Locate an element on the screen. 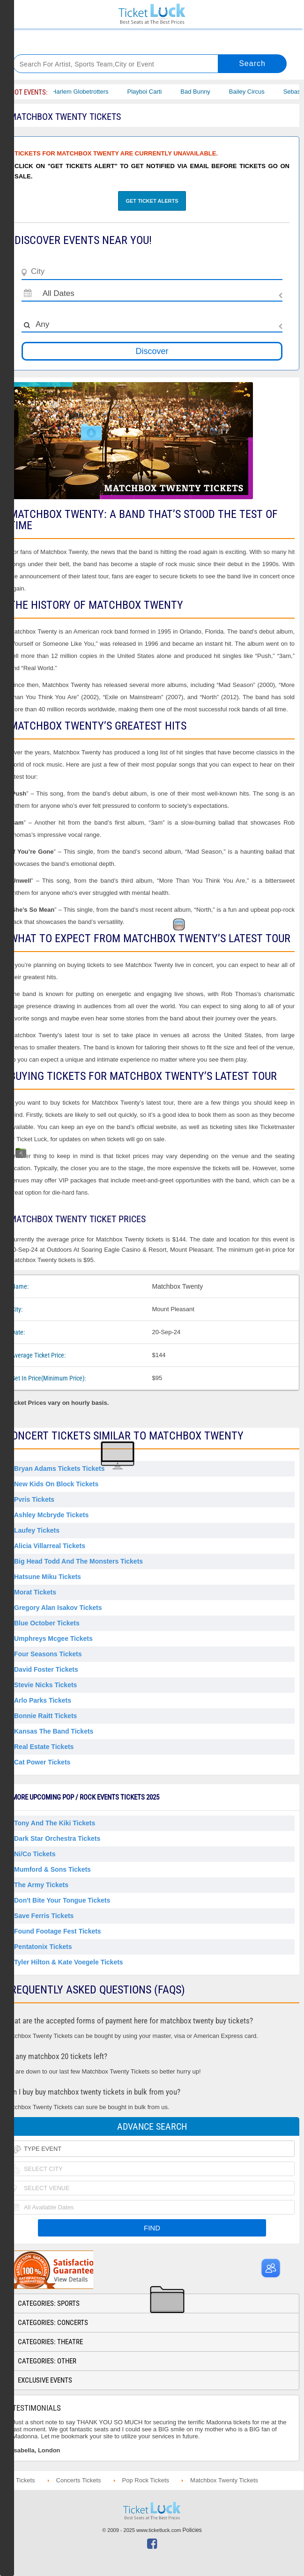 The image size is (304, 2576). open insync cloud sync folder is located at coordinates (21, 1152).